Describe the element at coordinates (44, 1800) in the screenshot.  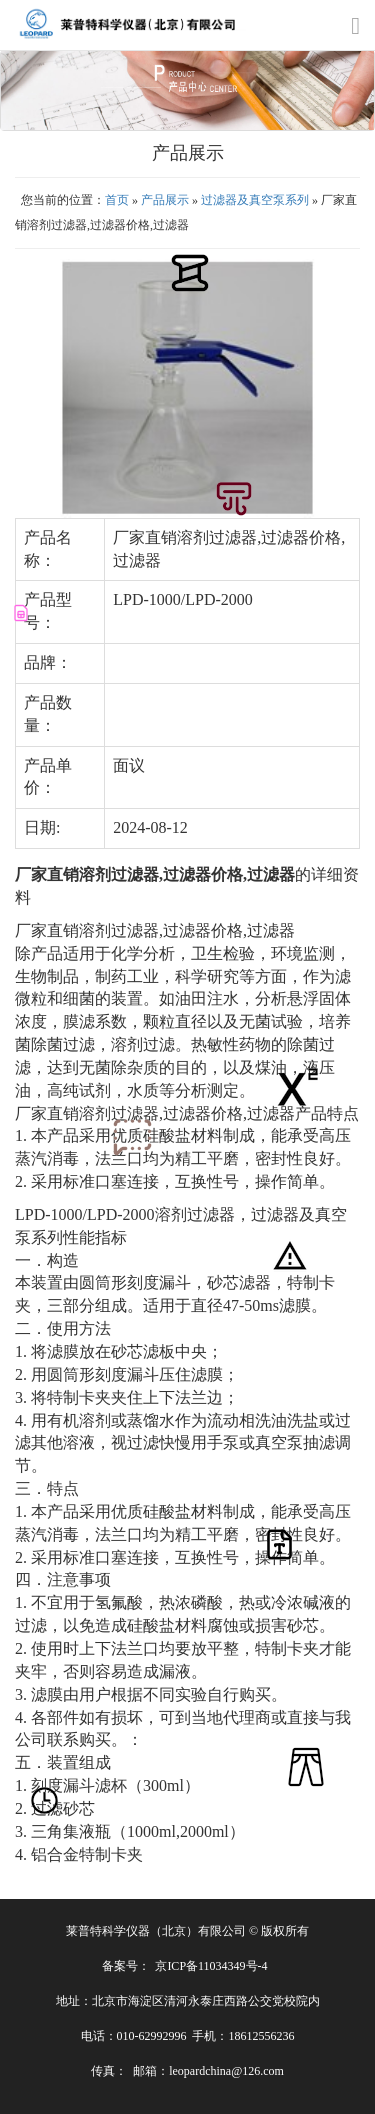
I see `view current time` at that location.